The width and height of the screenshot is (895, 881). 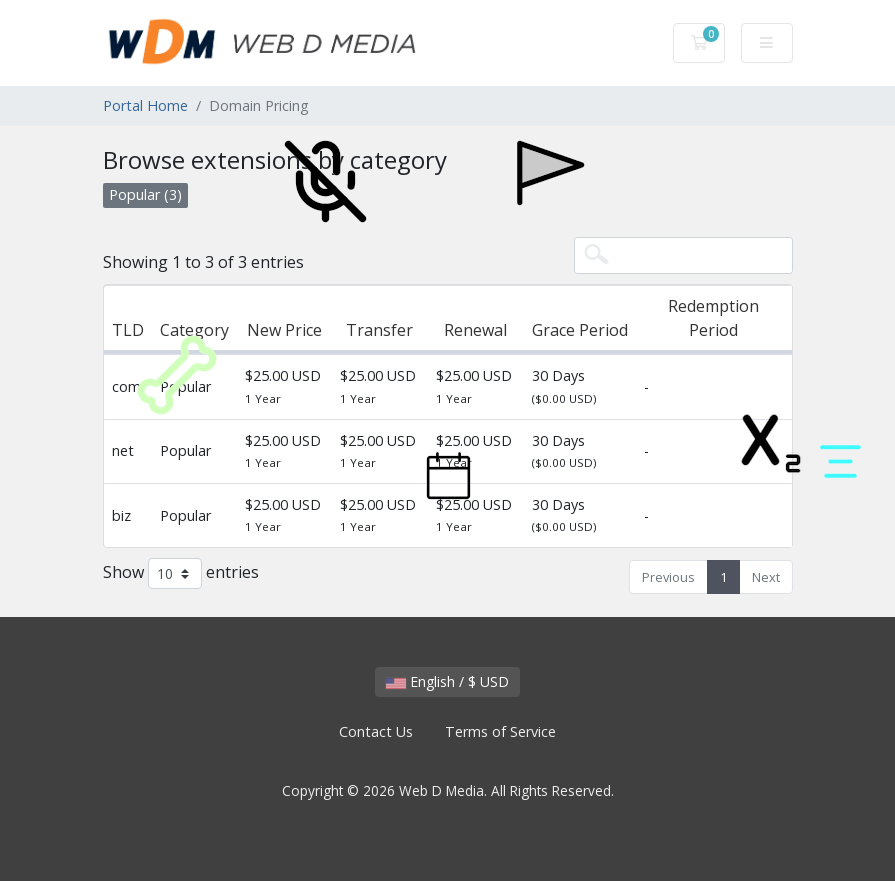 I want to click on apply subscript formatting to selected text, so click(x=760, y=443).